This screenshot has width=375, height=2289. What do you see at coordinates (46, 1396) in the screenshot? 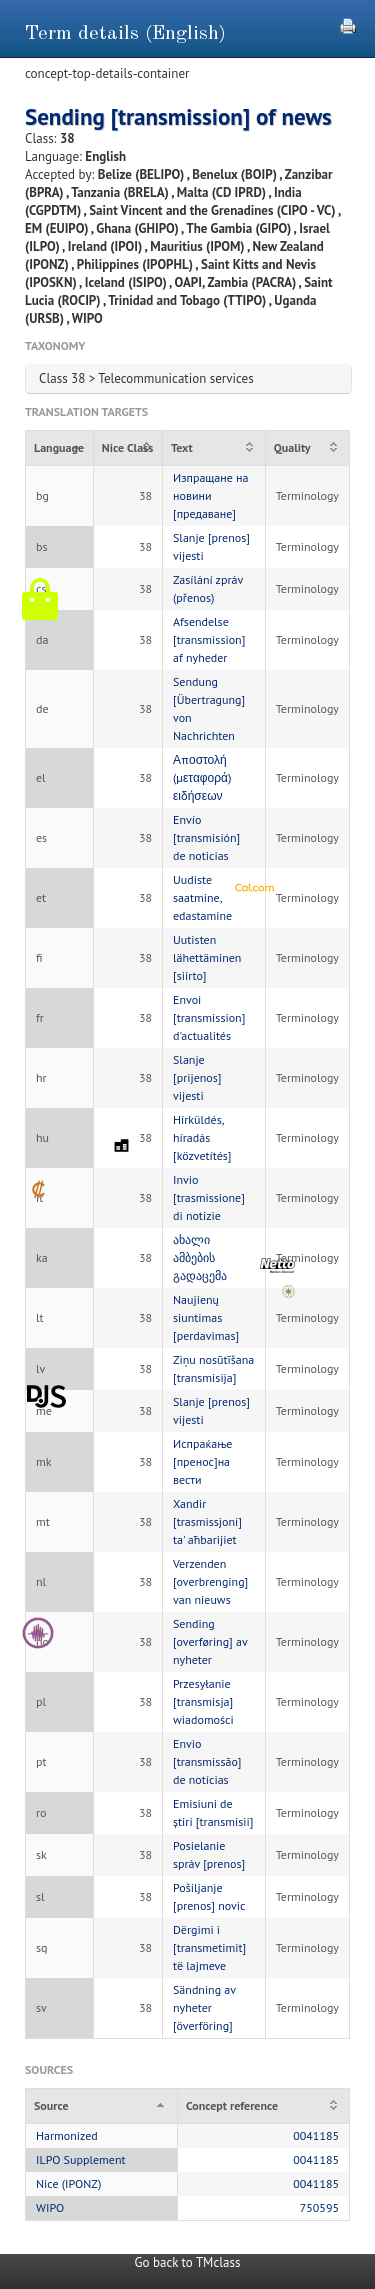
I see `discord.js library or project branding` at bounding box center [46, 1396].